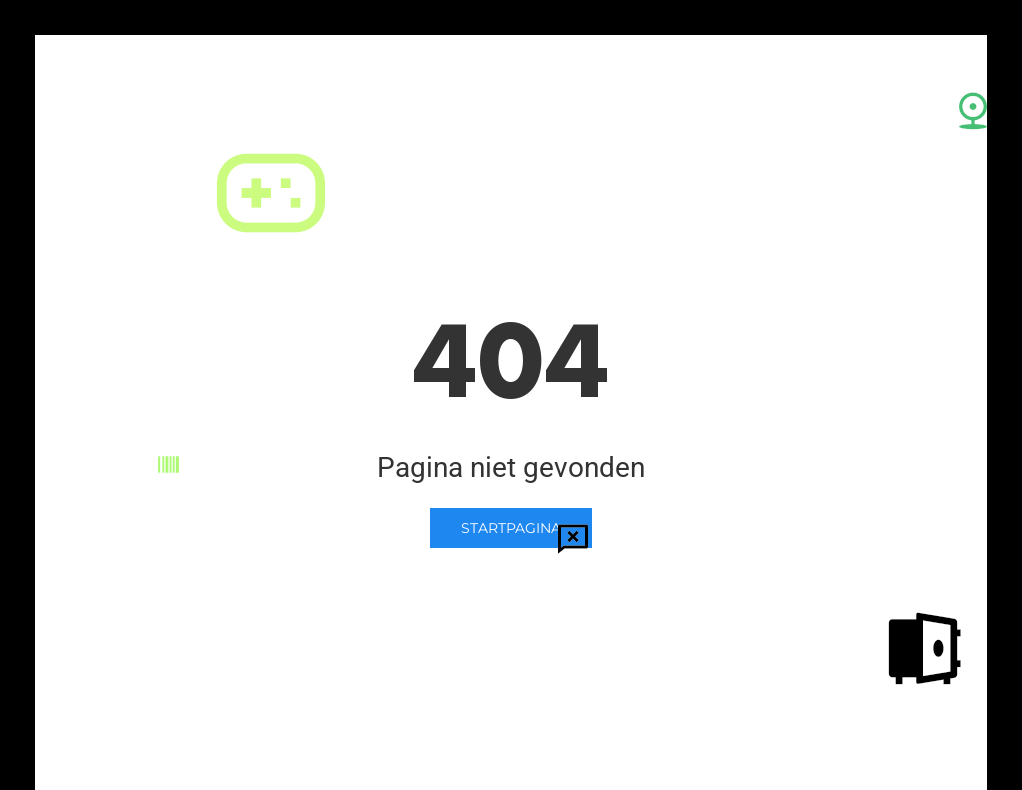 This screenshot has height=790, width=1022. I want to click on access secure storage or vault, so click(923, 650).